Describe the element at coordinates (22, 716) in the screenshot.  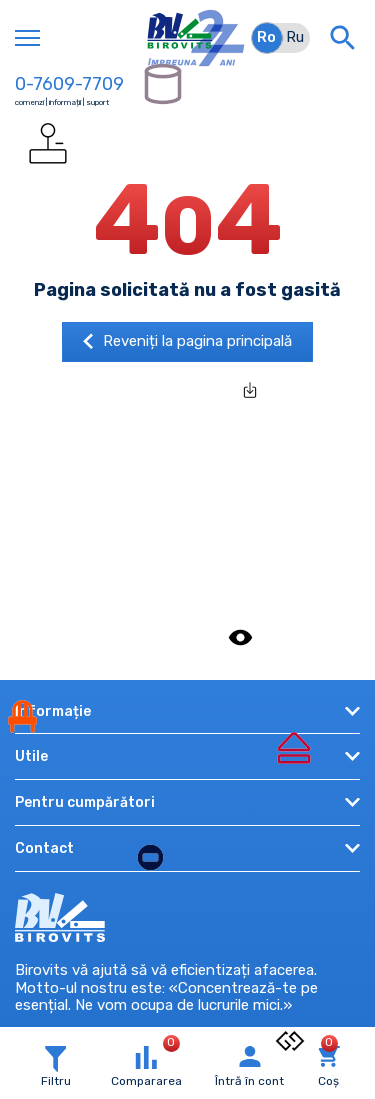
I see `select seating furniture option` at that location.